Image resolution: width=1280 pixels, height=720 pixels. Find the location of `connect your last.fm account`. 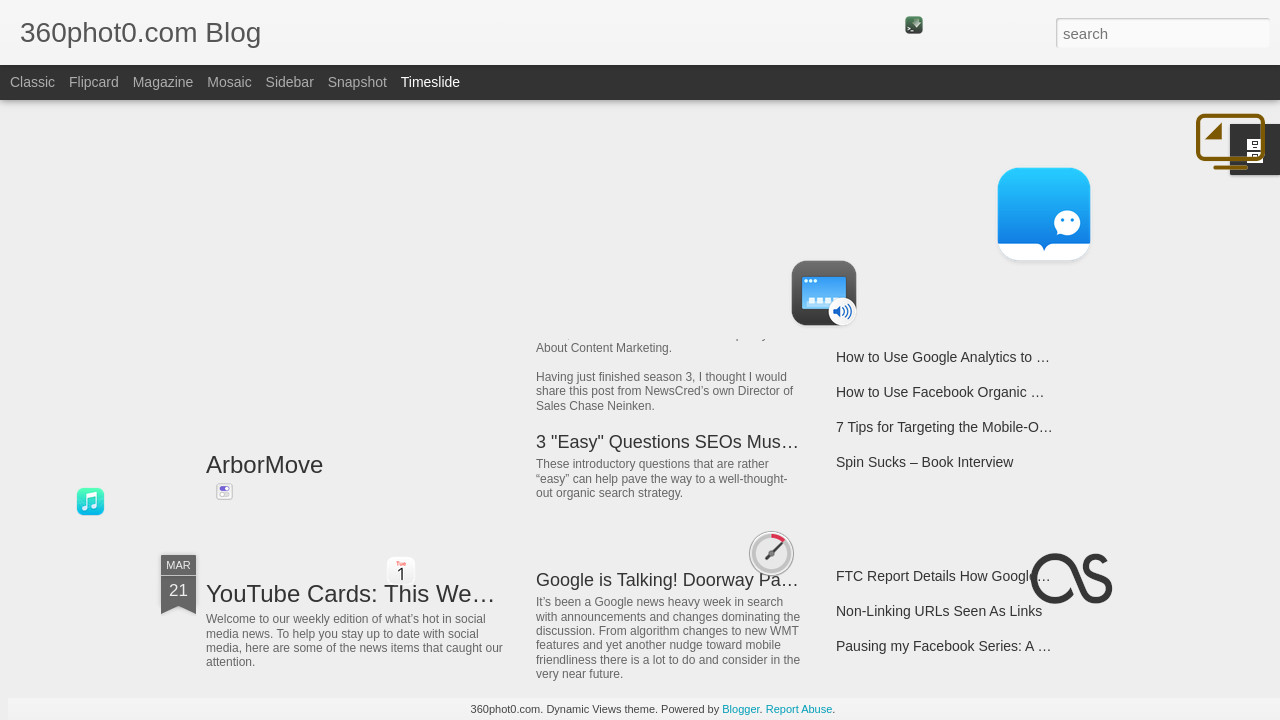

connect your last.fm account is located at coordinates (1071, 572).